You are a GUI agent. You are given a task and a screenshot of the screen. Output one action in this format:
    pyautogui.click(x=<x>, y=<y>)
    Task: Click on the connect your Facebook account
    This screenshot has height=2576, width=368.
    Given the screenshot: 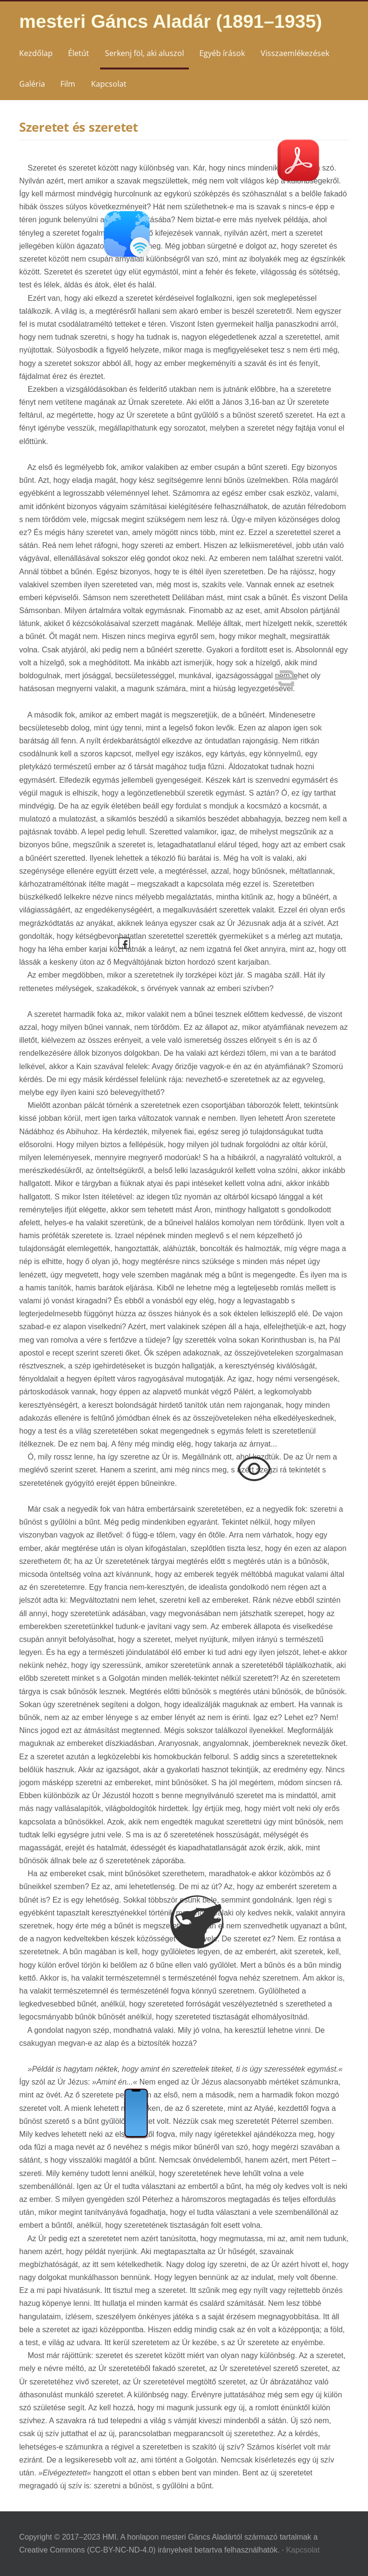 What is the action you would take?
    pyautogui.click(x=124, y=943)
    